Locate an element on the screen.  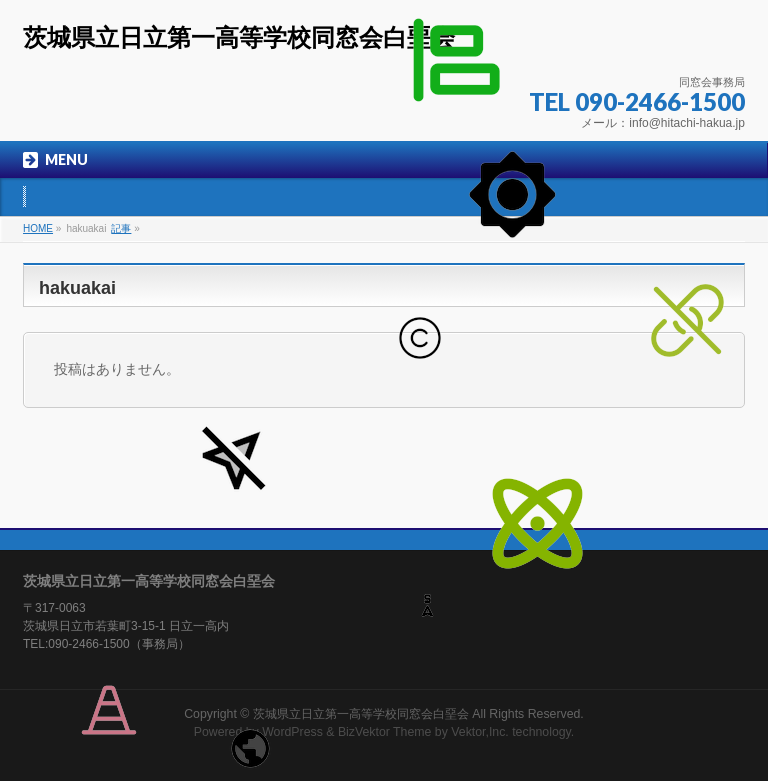
indicates an area under construction or maintenance is located at coordinates (109, 711).